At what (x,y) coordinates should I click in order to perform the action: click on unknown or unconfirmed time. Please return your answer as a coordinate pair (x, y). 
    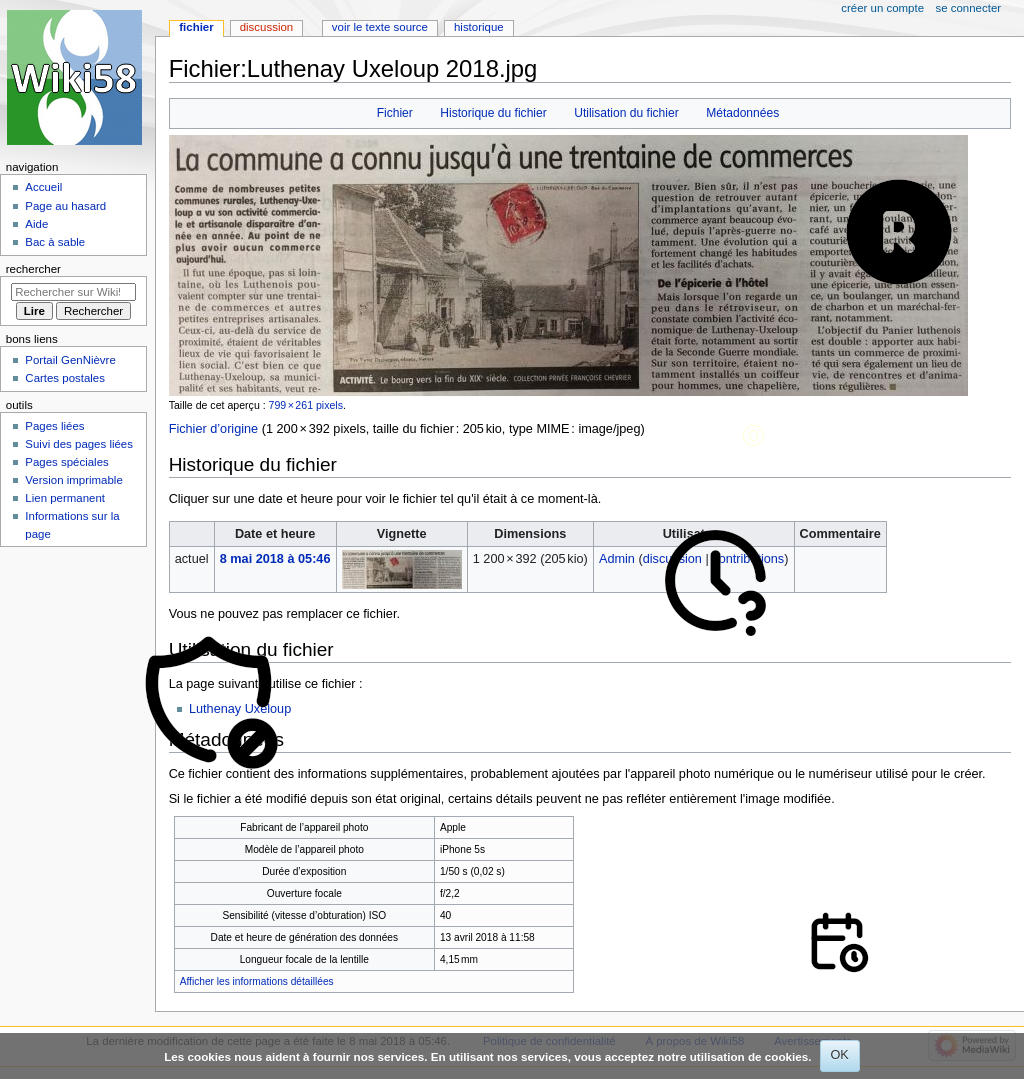
    Looking at the image, I should click on (715, 580).